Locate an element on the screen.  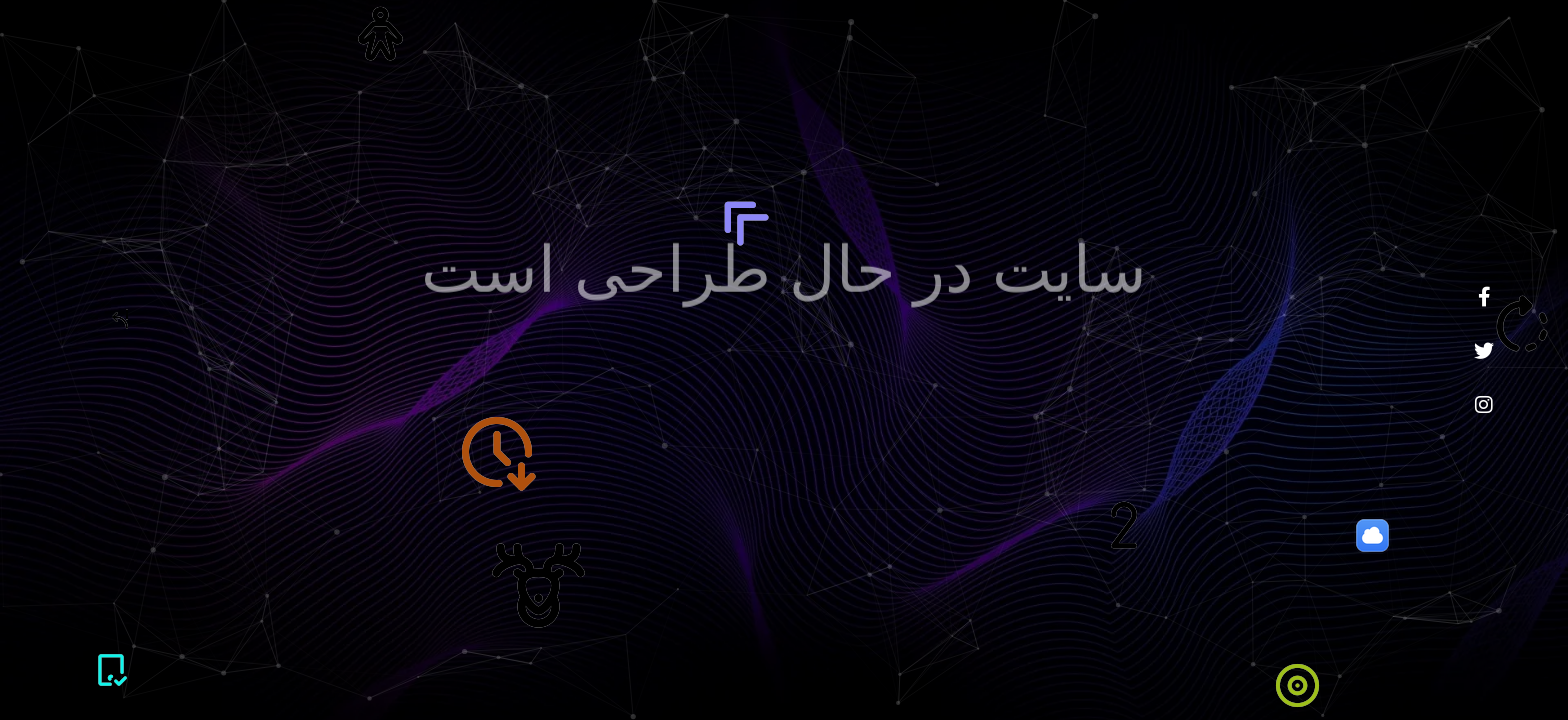
play or access music library is located at coordinates (1297, 685).